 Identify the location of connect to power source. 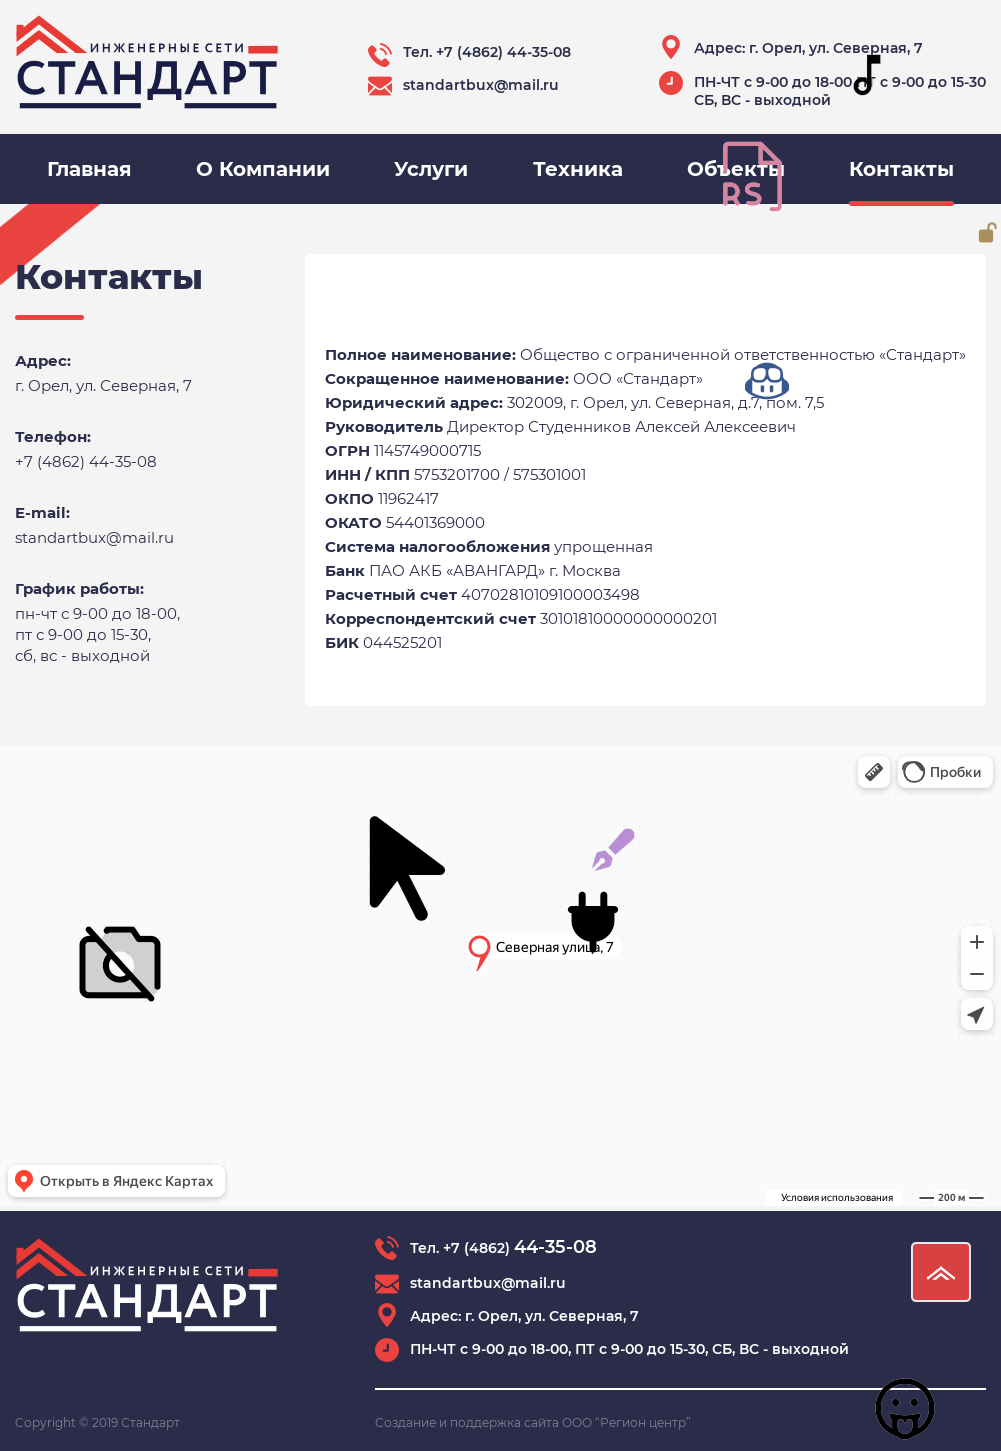
(593, 924).